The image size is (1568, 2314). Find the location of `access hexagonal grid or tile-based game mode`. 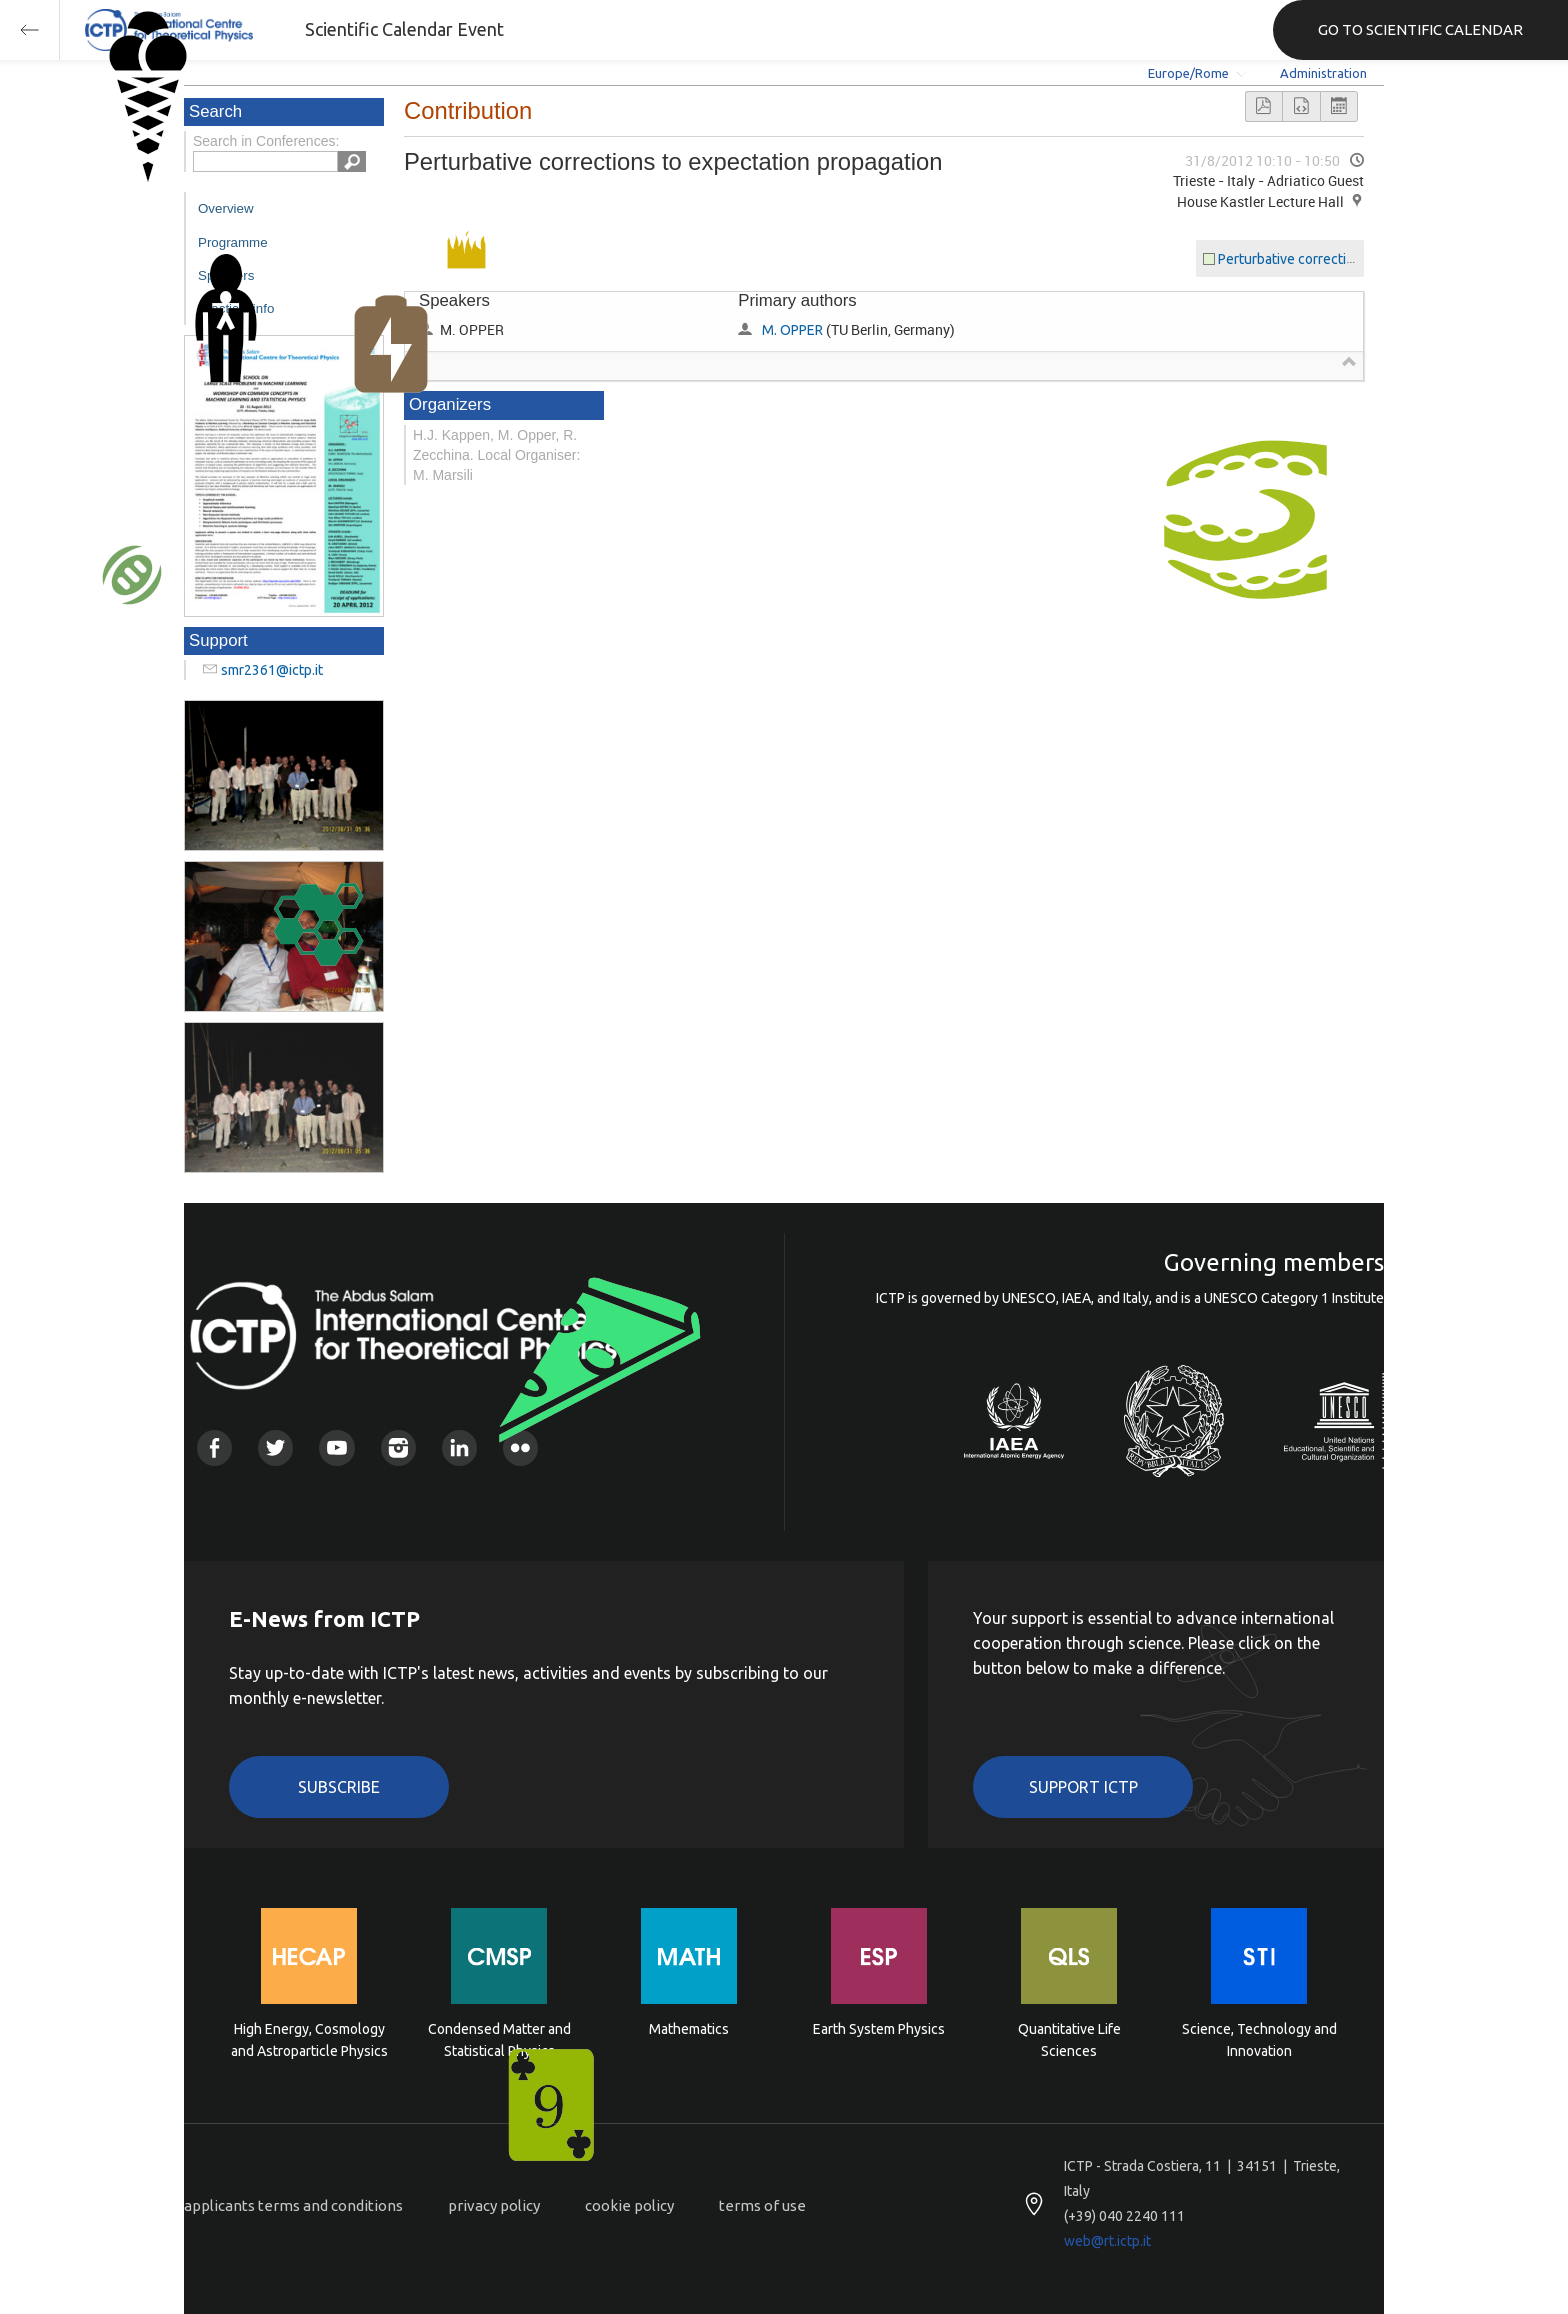

access hexagonal grid or tile-based game mode is located at coordinates (318, 921).